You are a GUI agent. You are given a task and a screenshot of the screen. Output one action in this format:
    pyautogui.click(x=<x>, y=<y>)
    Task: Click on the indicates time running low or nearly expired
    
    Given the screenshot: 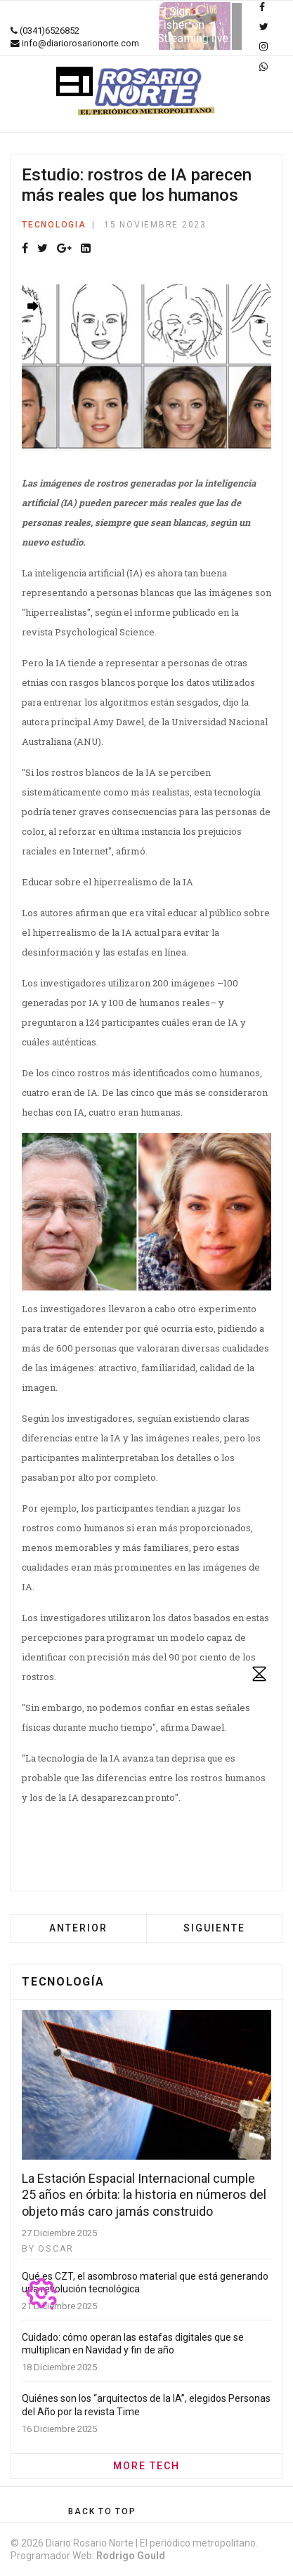 What is the action you would take?
    pyautogui.click(x=259, y=1674)
    